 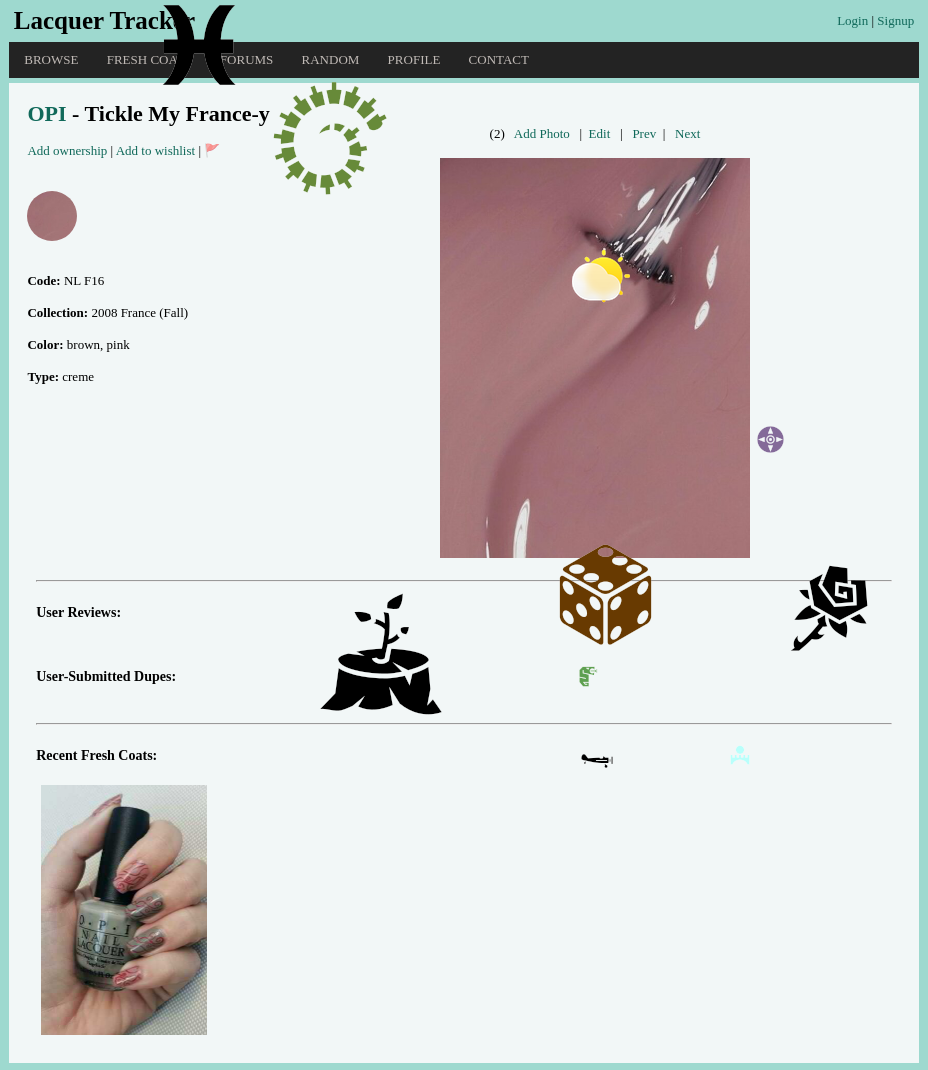 I want to click on select a rose or flower item in a game inventory, so click(x=825, y=608).